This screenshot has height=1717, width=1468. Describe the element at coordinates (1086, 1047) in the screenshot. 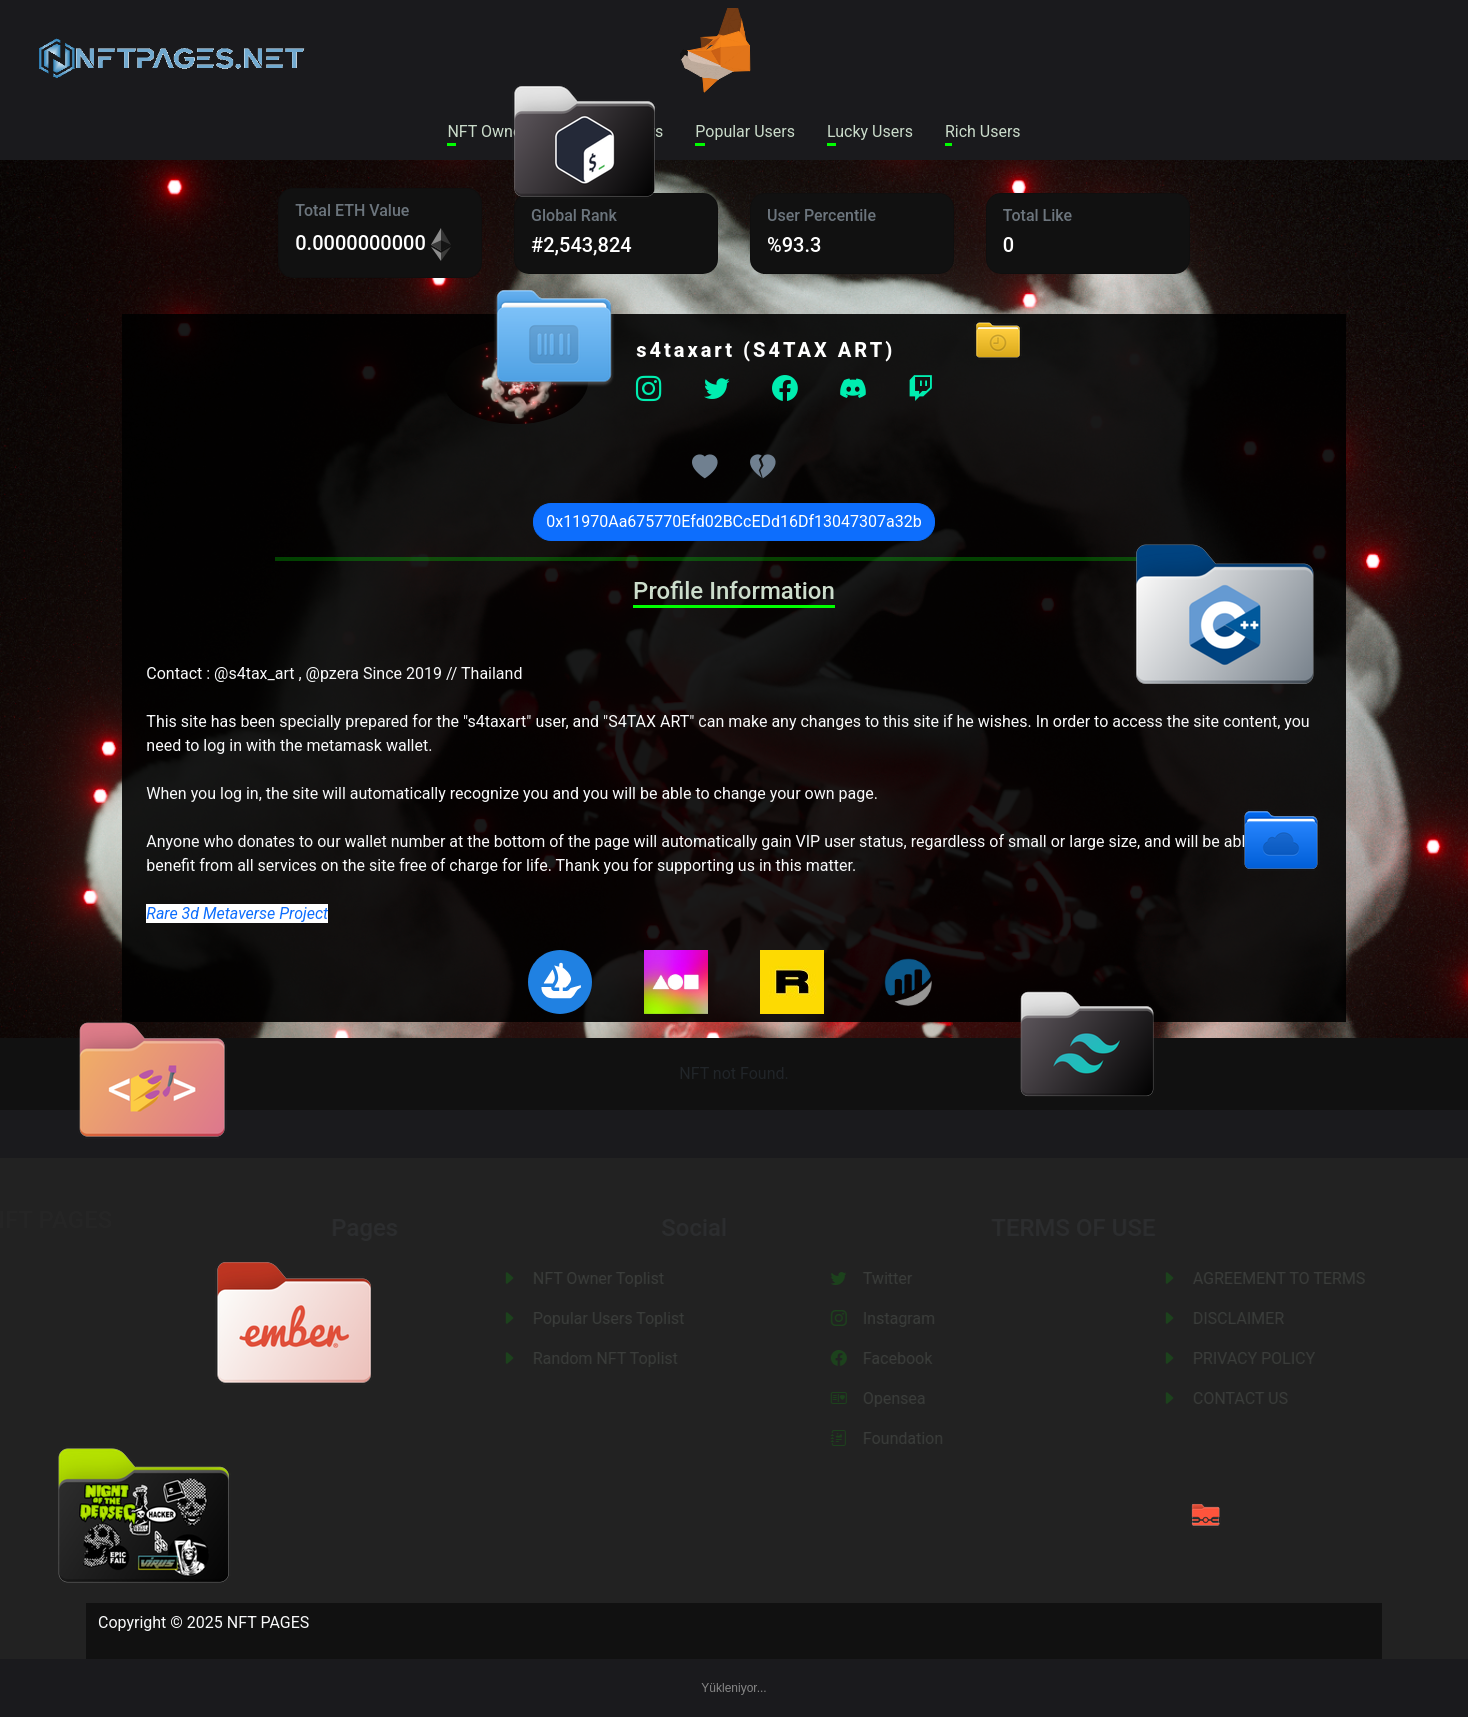

I see `folder containing tailwind css files` at that location.